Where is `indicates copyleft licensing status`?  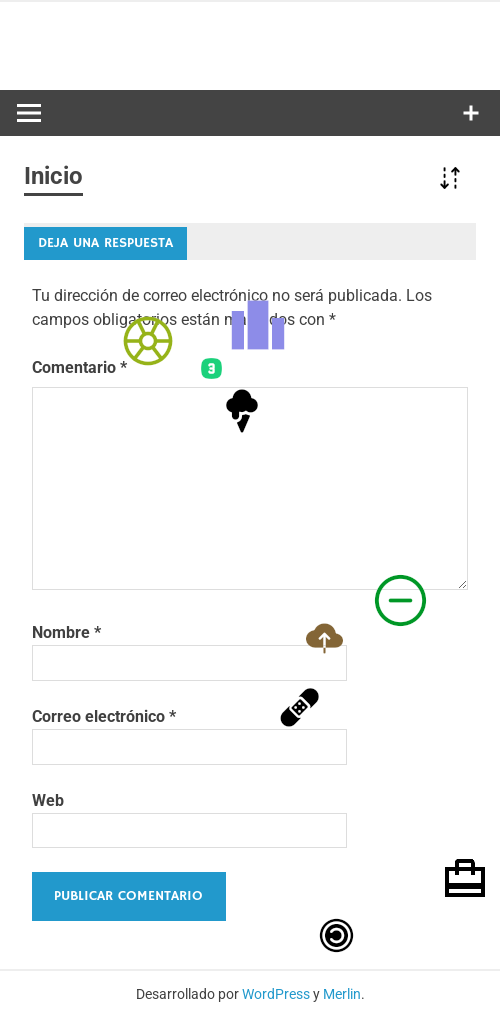
indicates copyleft licensing status is located at coordinates (336, 935).